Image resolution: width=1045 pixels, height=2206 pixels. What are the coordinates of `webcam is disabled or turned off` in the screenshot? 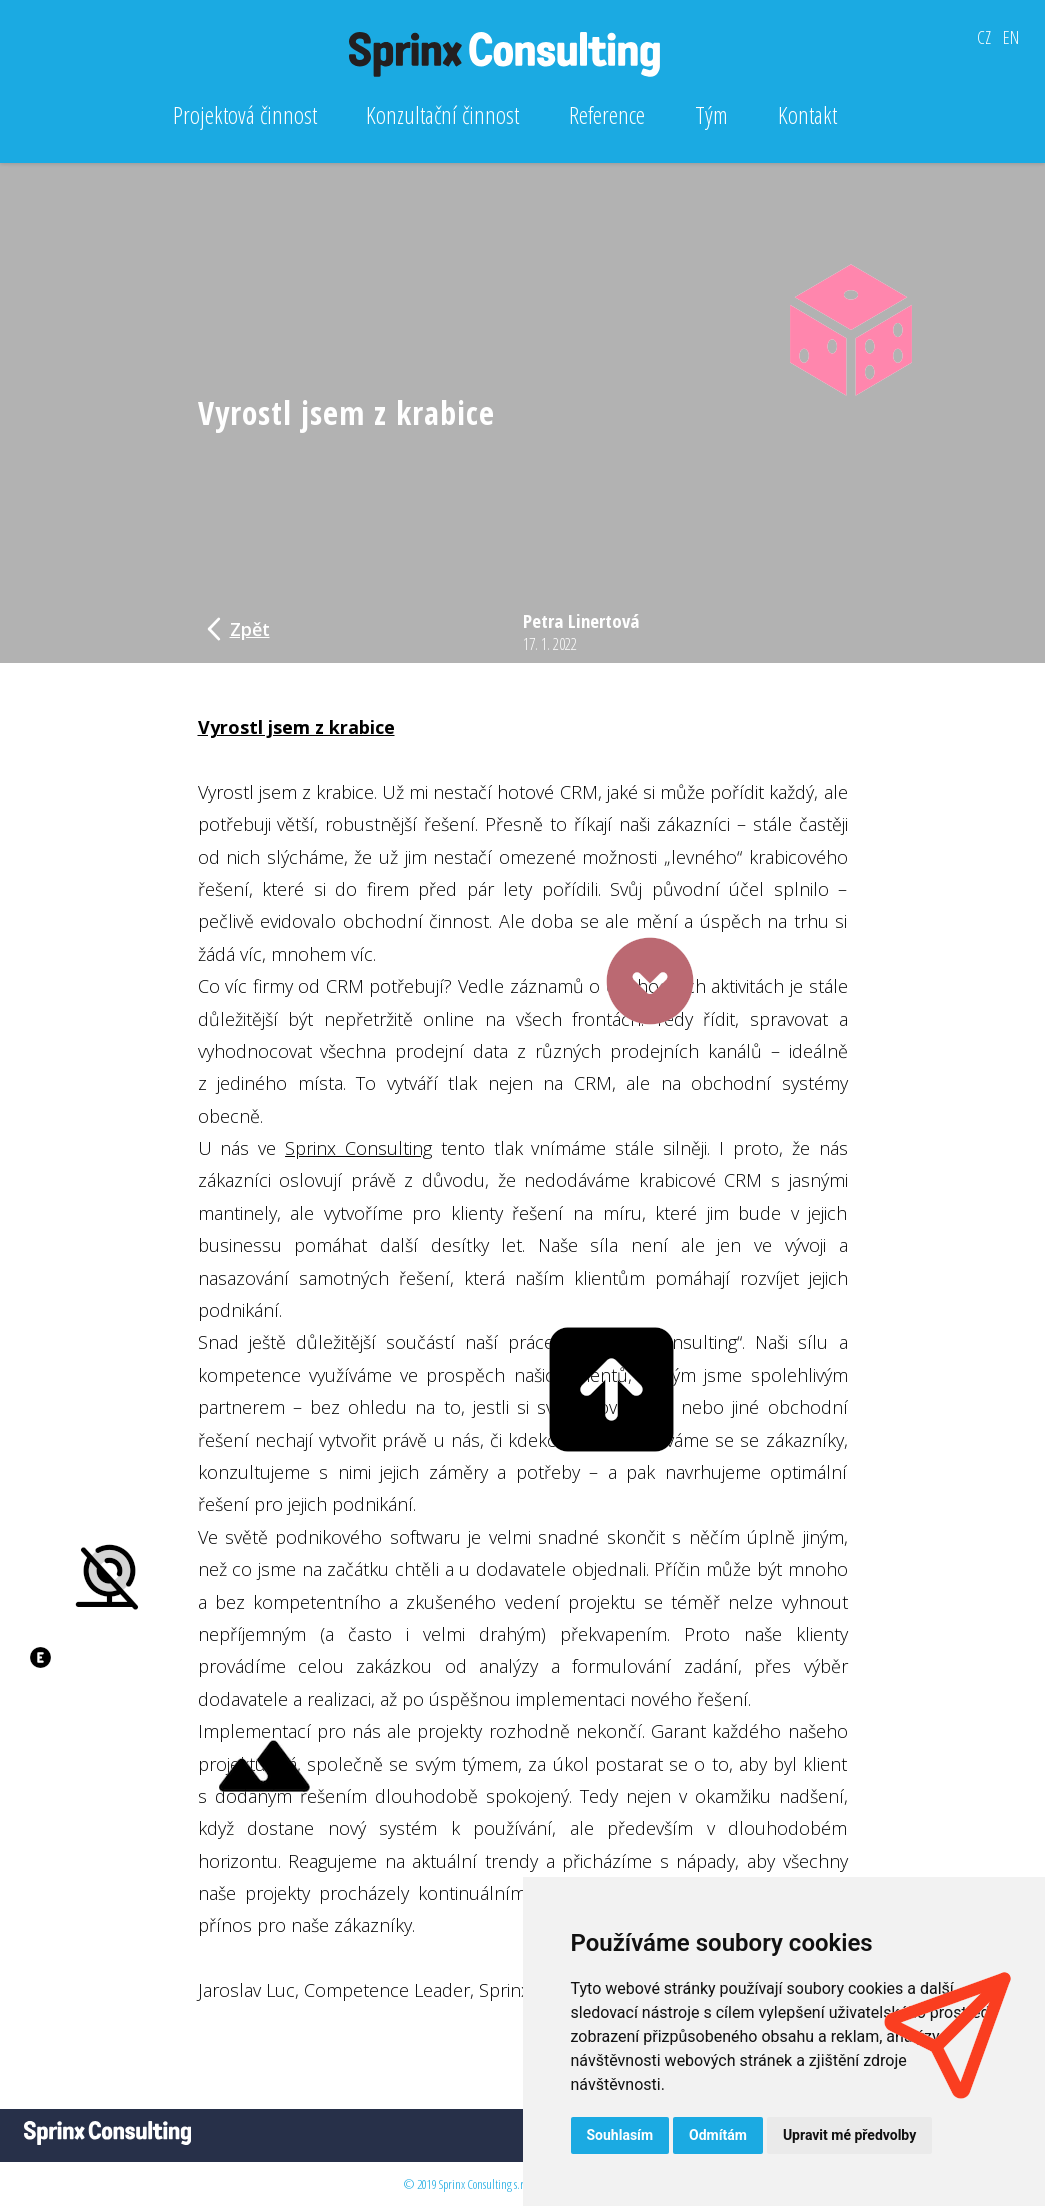 It's located at (109, 1578).